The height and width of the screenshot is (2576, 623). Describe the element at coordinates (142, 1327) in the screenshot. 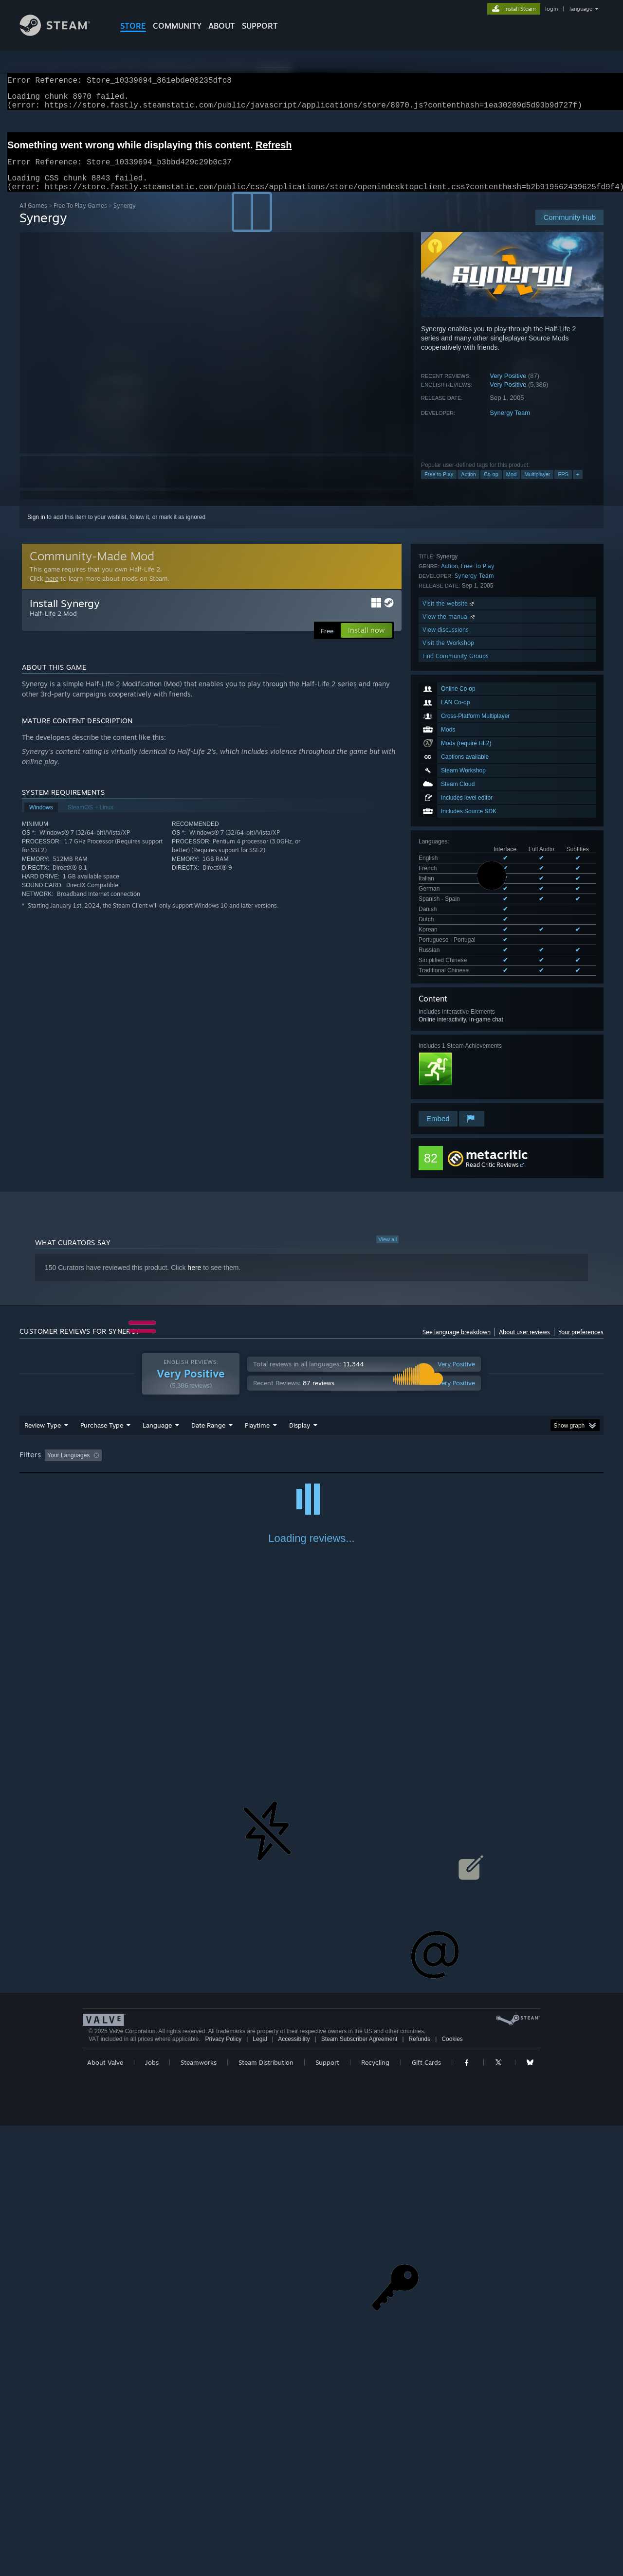

I see `reorder or rearrange items in a list` at that location.